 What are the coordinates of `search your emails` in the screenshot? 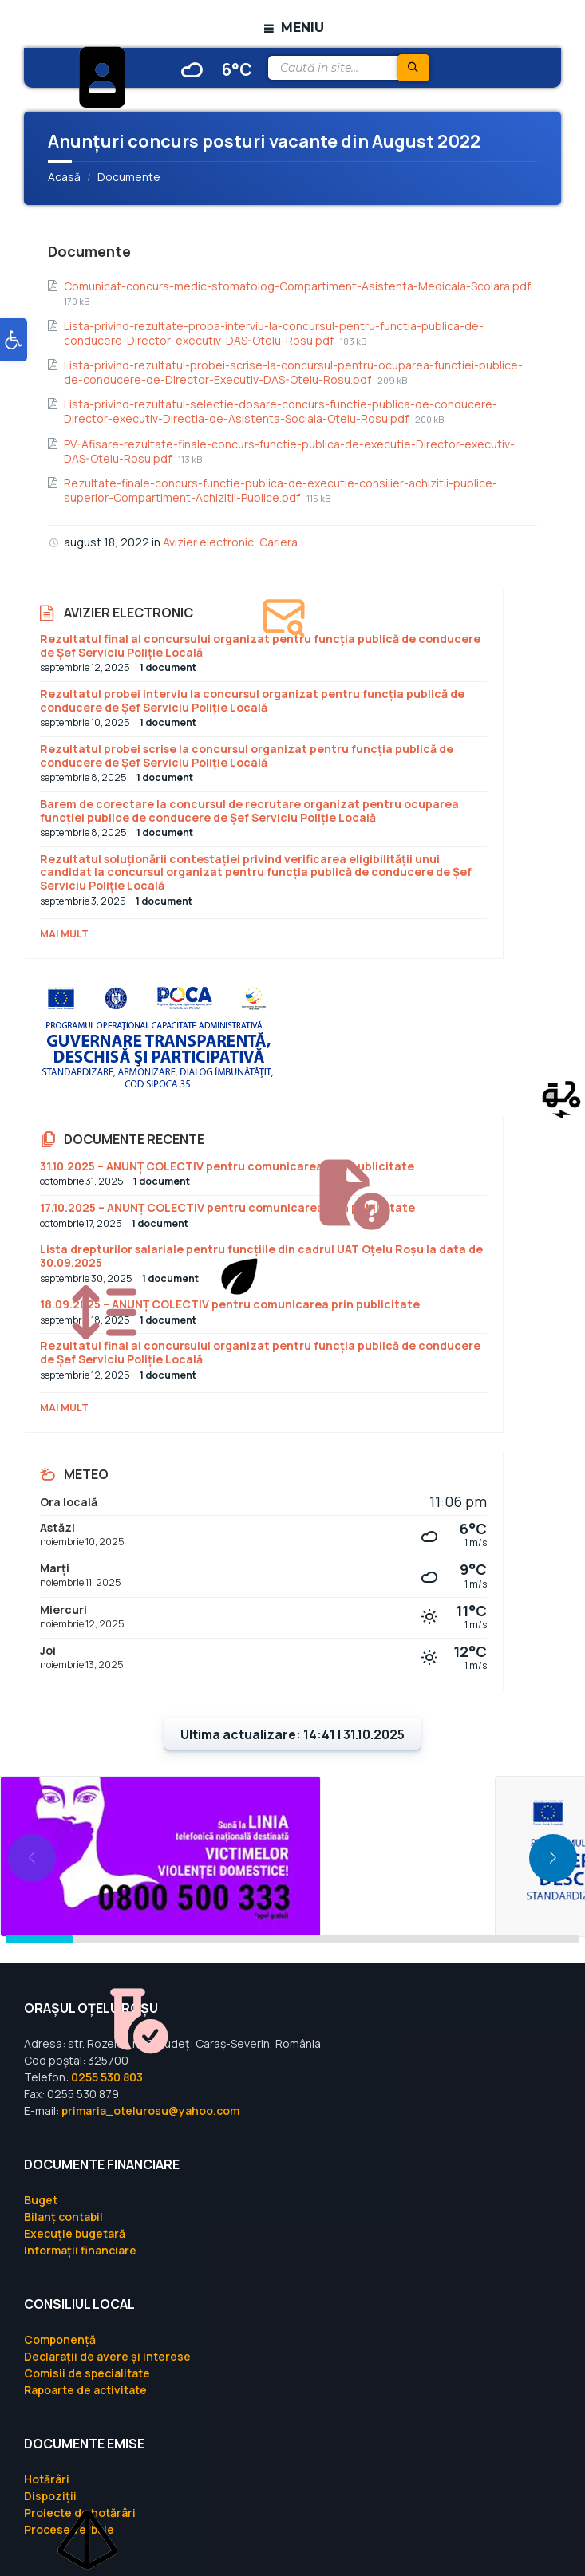 It's located at (283, 616).